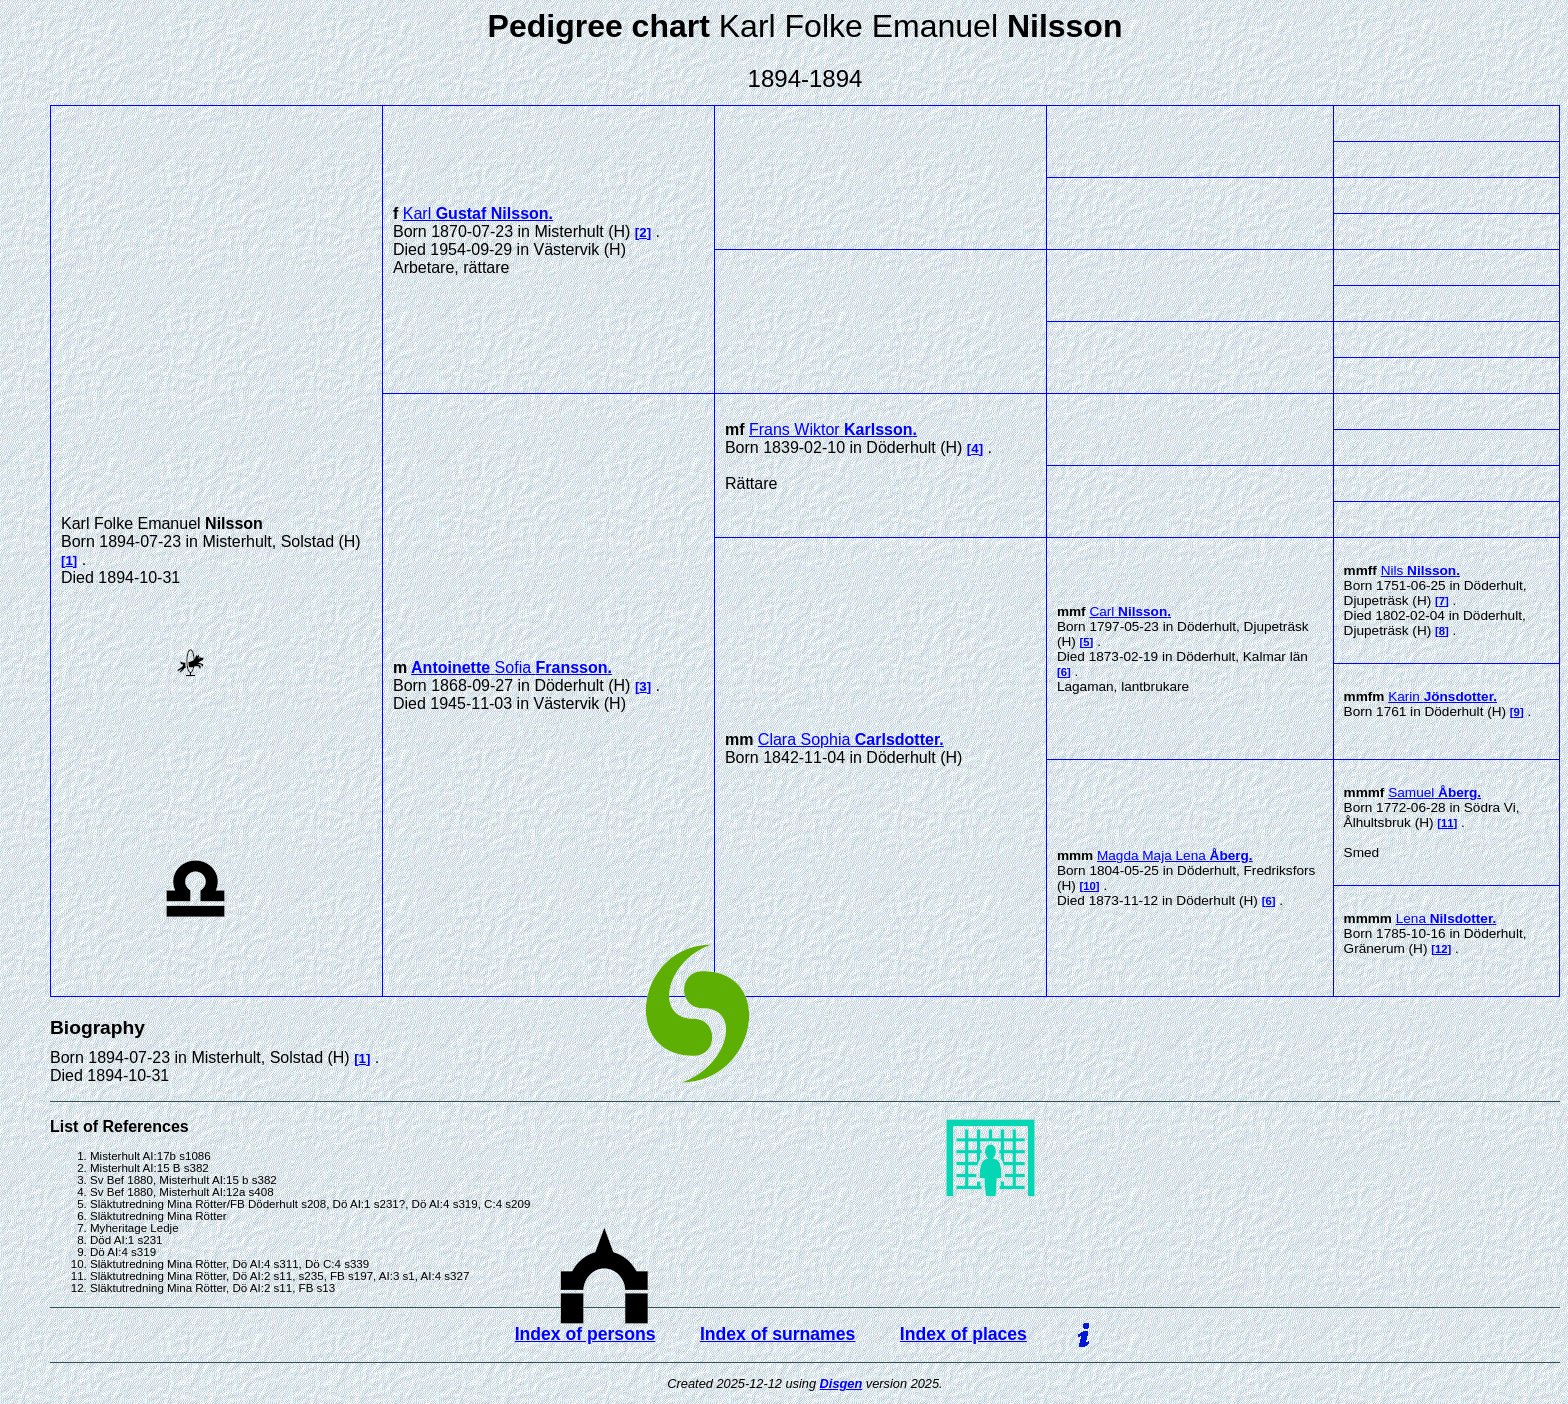 Image resolution: width=1568 pixels, height=1404 pixels. Describe the element at coordinates (697, 1013) in the screenshot. I see `indicates a doubled or multiplied effect in gameplay` at that location.